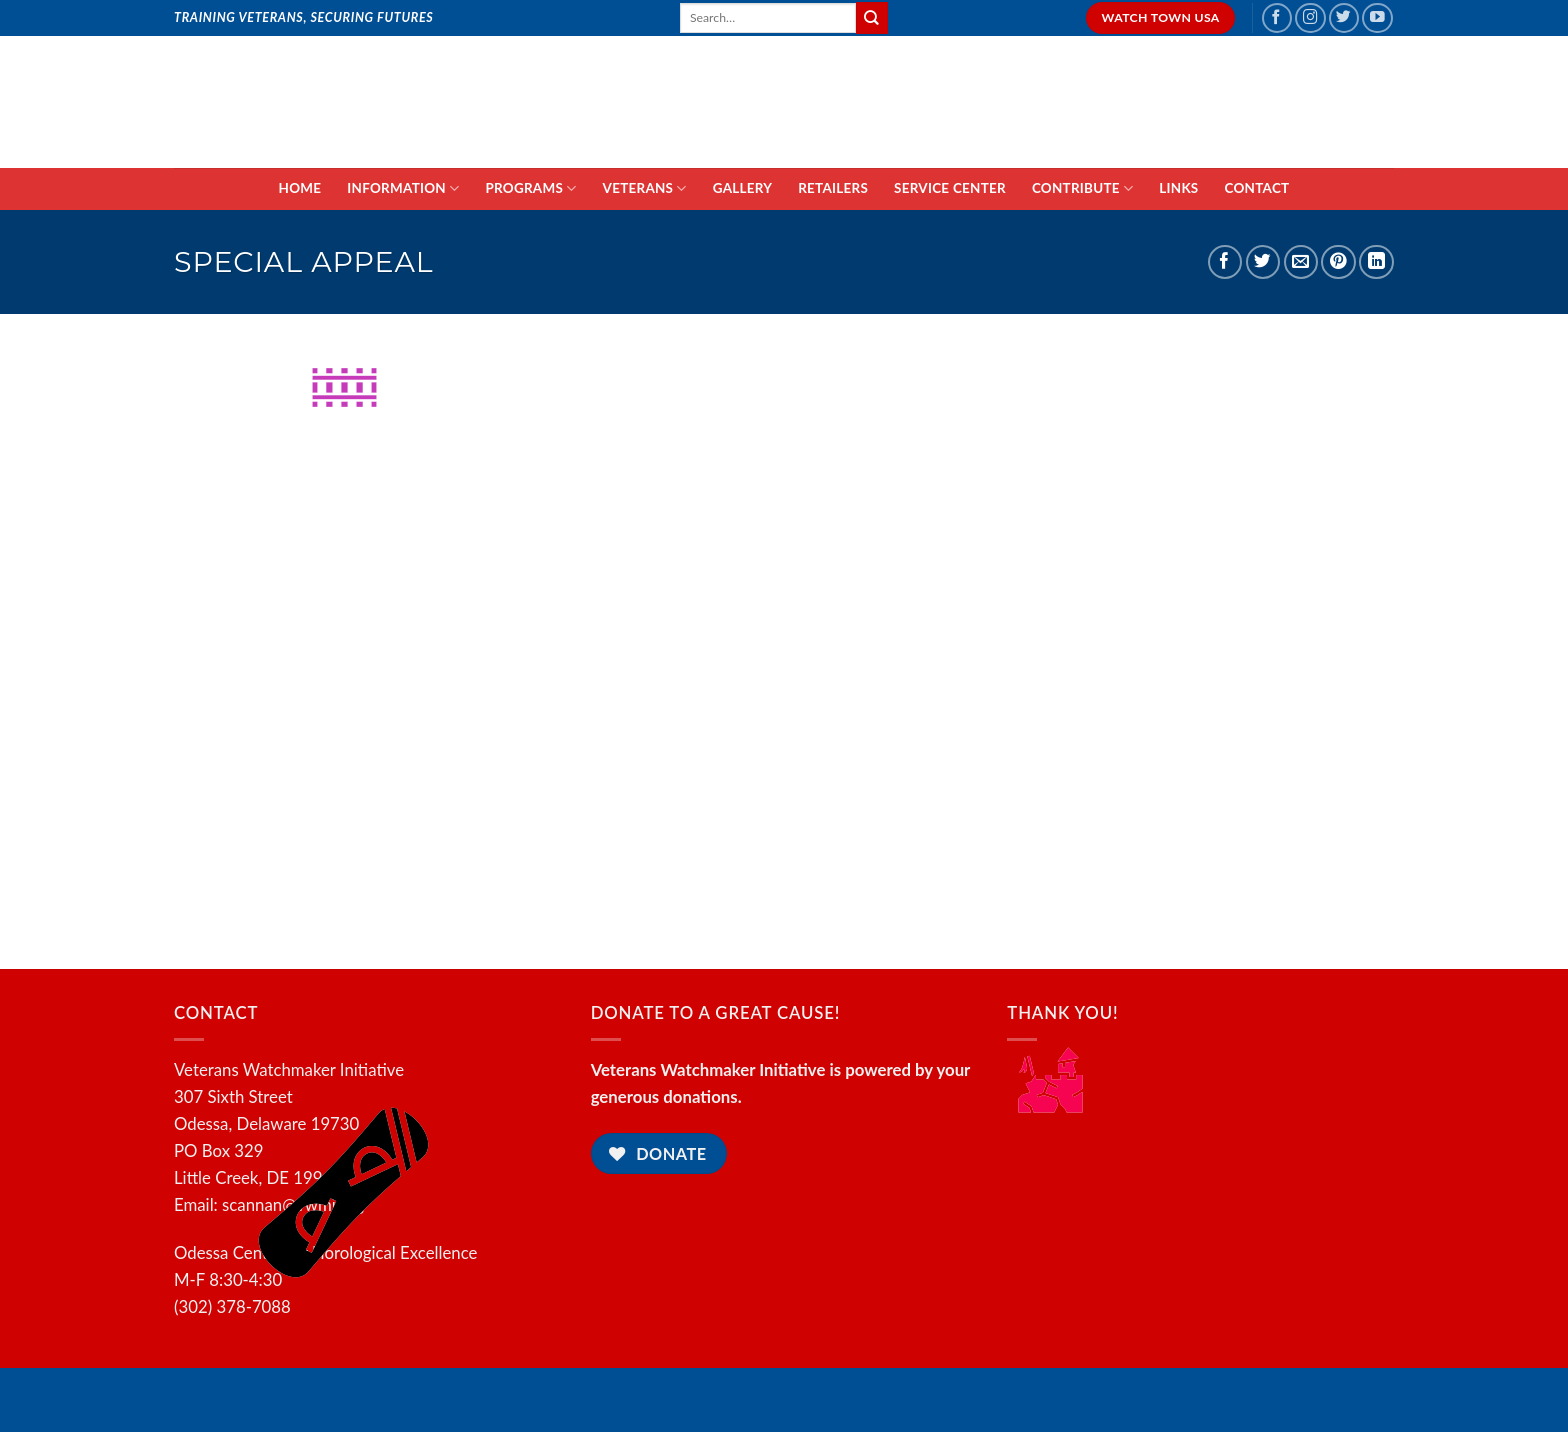 This screenshot has height=1432, width=1568. What do you see at coordinates (1050, 1080) in the screenshot?
I see `indicates a destroyed or damaged structure in a game` at bounding box center [1050, 1080].